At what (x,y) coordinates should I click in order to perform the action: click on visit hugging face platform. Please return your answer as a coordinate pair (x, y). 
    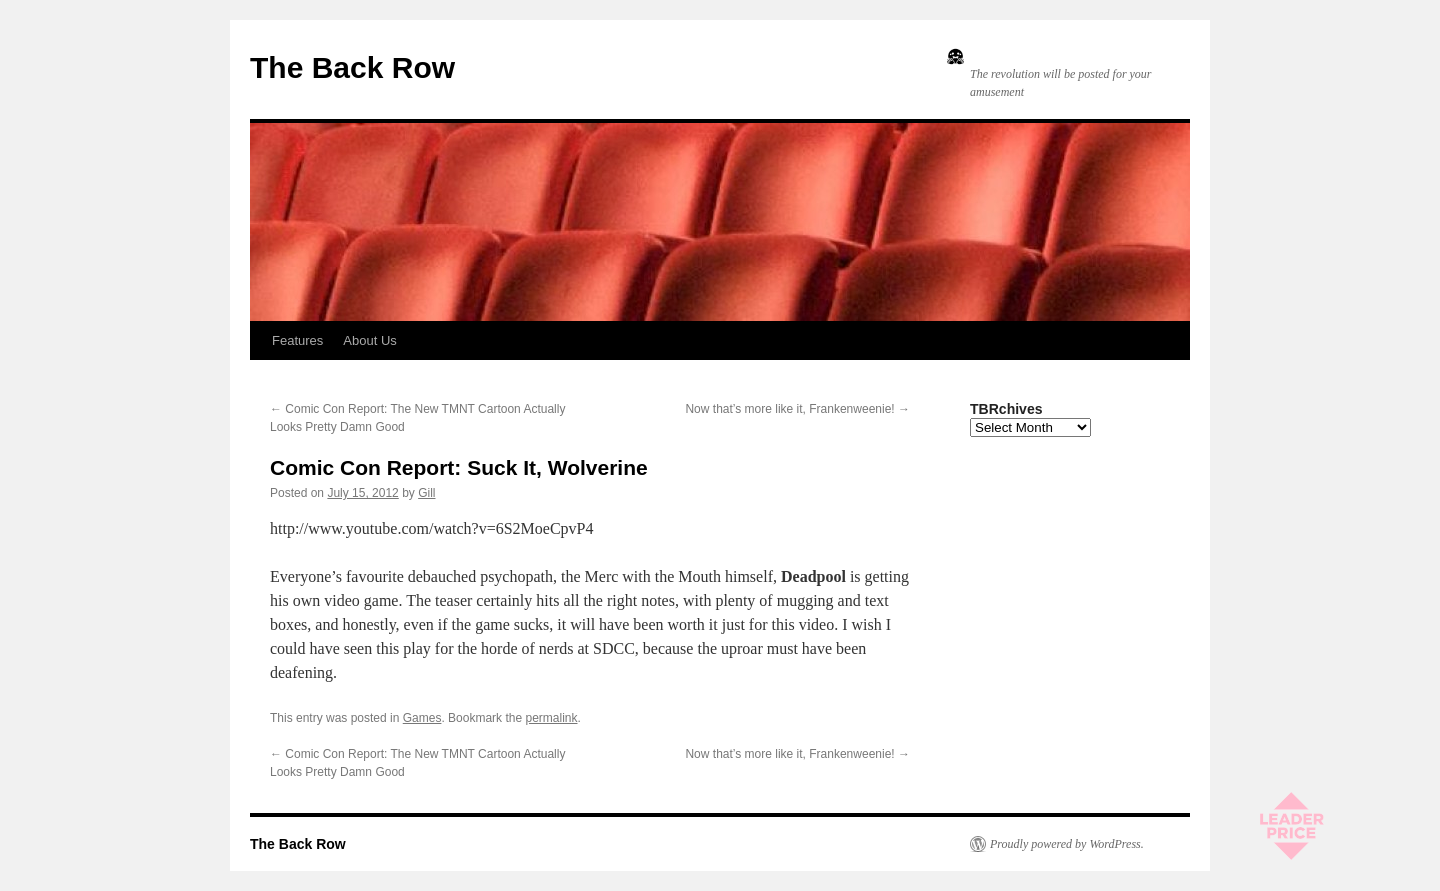
    Looking at the image, I should click on (955, 56).